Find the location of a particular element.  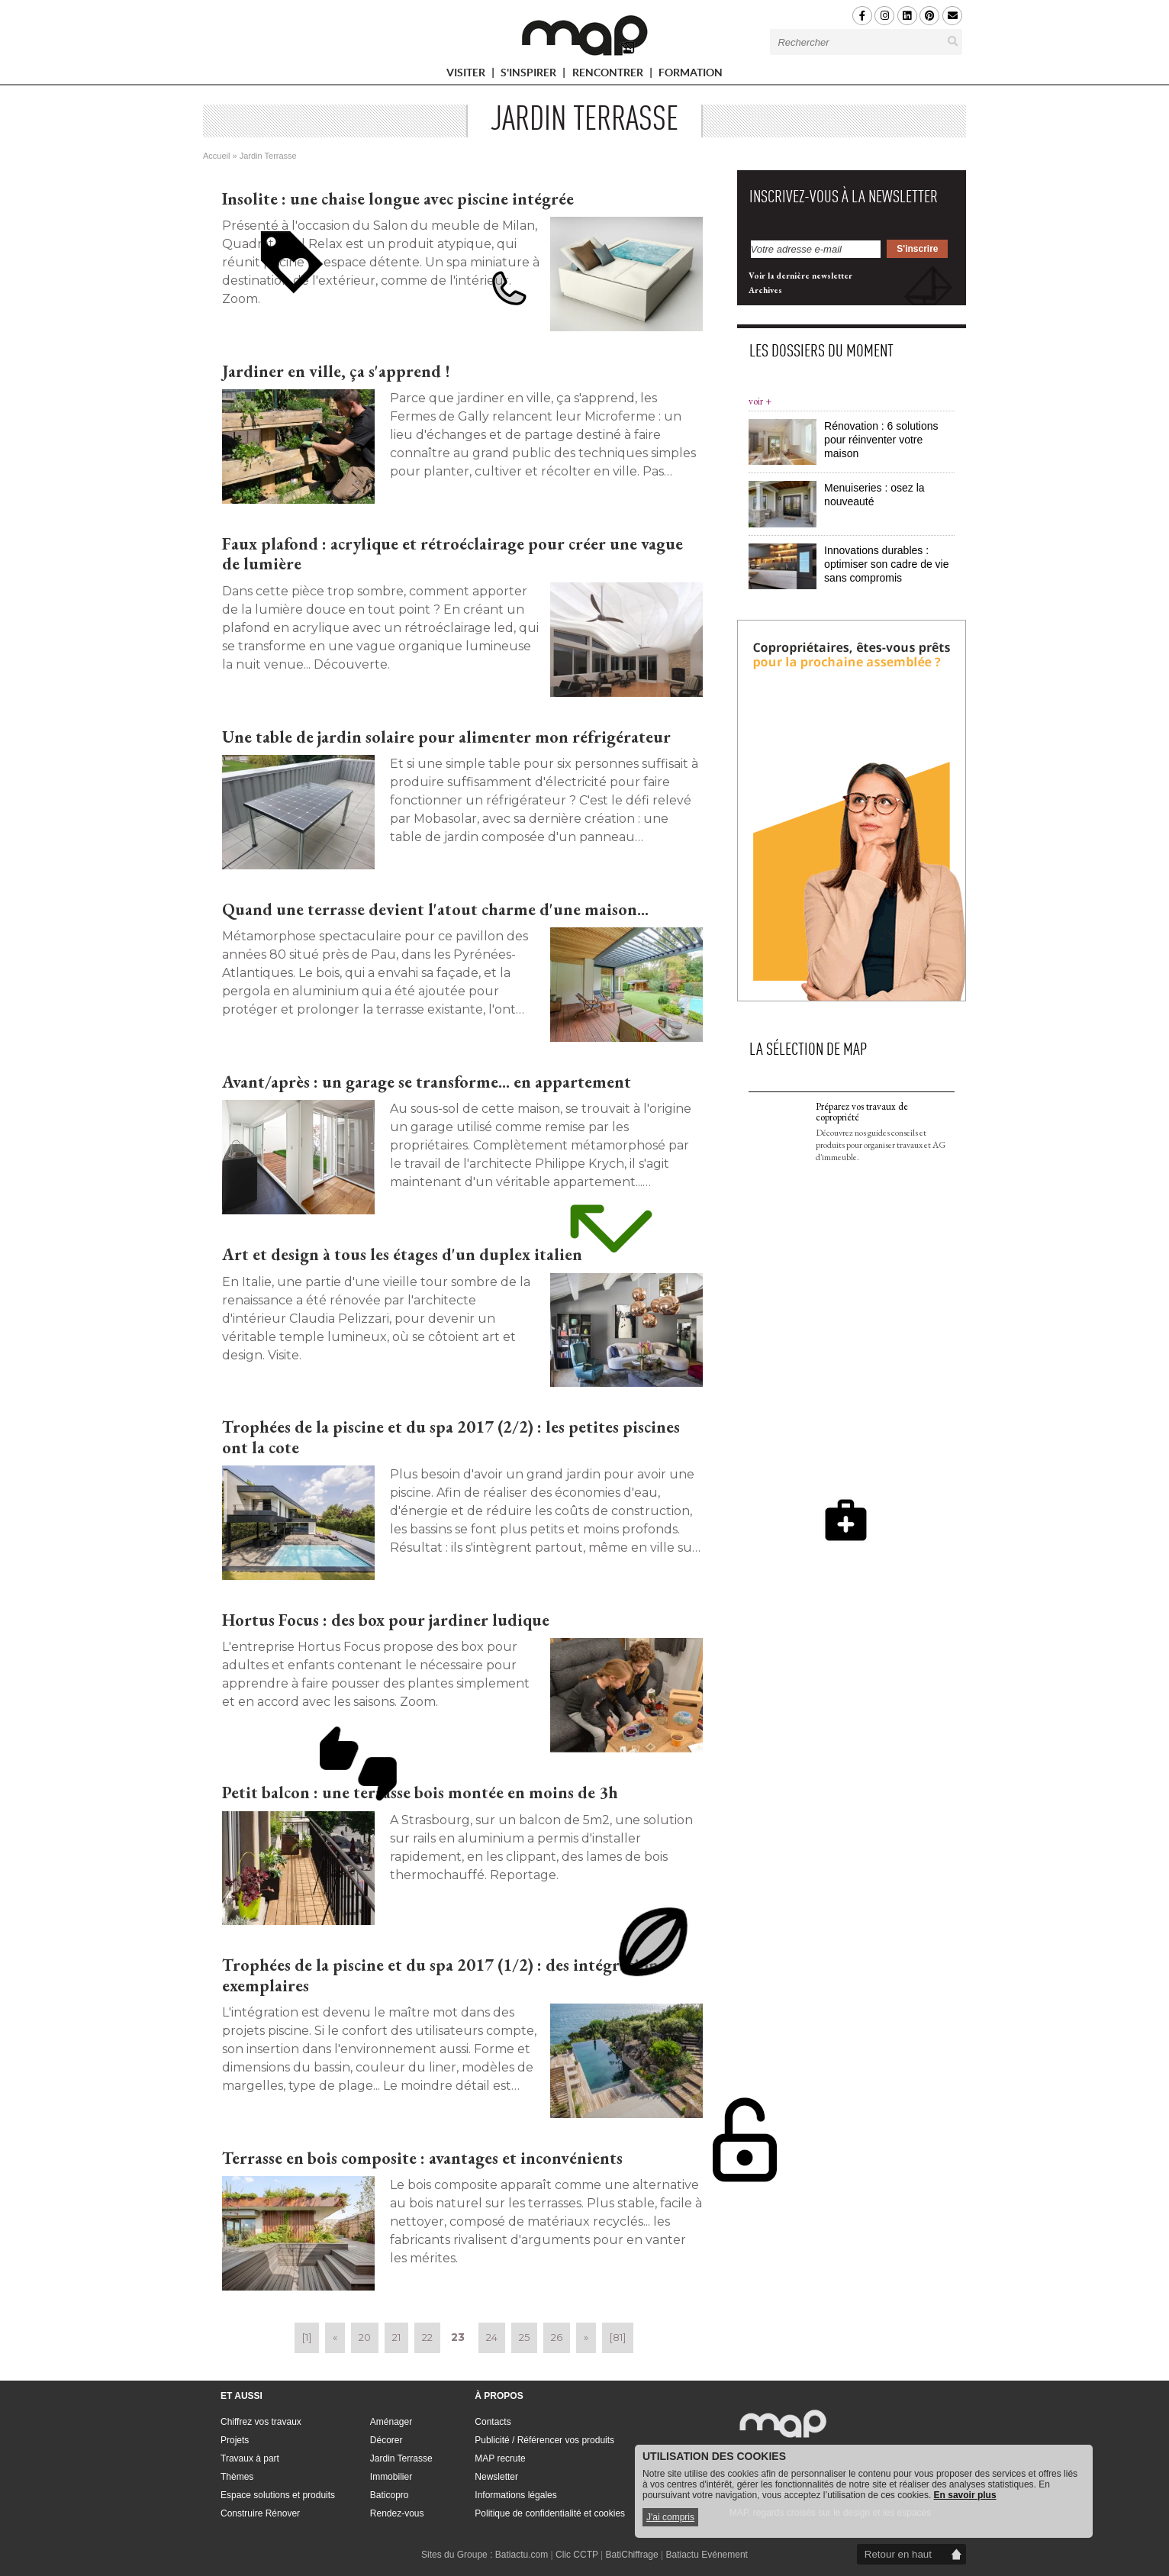

access rugby sports content or scores is located at coordinates (653, 1942).